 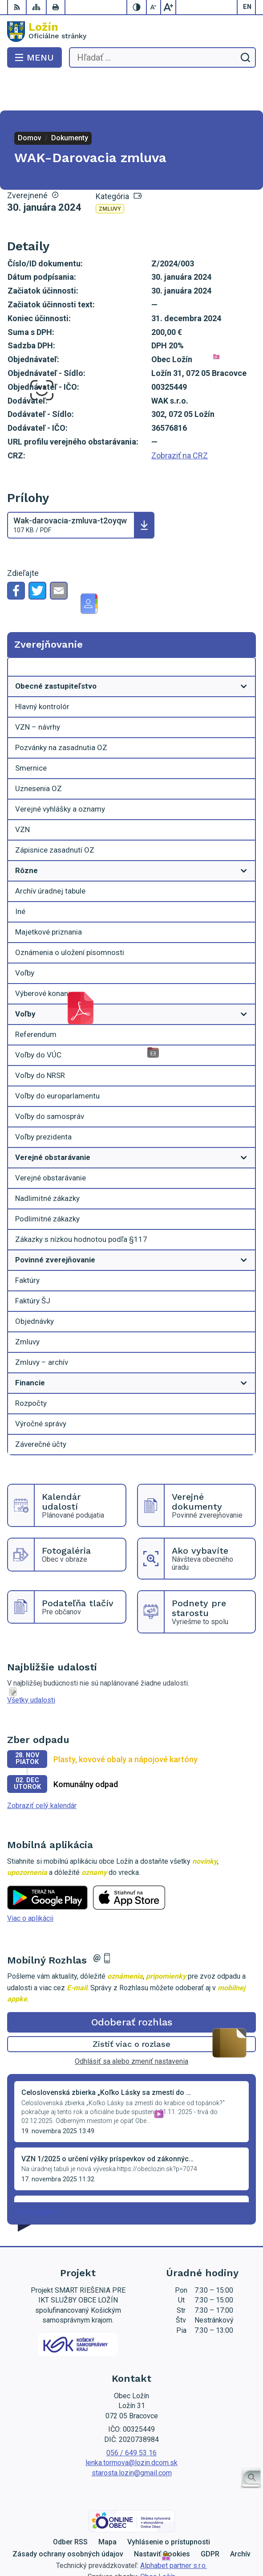 What do you see at coordinates (153, 1052) in the screenshot?
I see `open your videos folder` at bounding box center [153, 1052].